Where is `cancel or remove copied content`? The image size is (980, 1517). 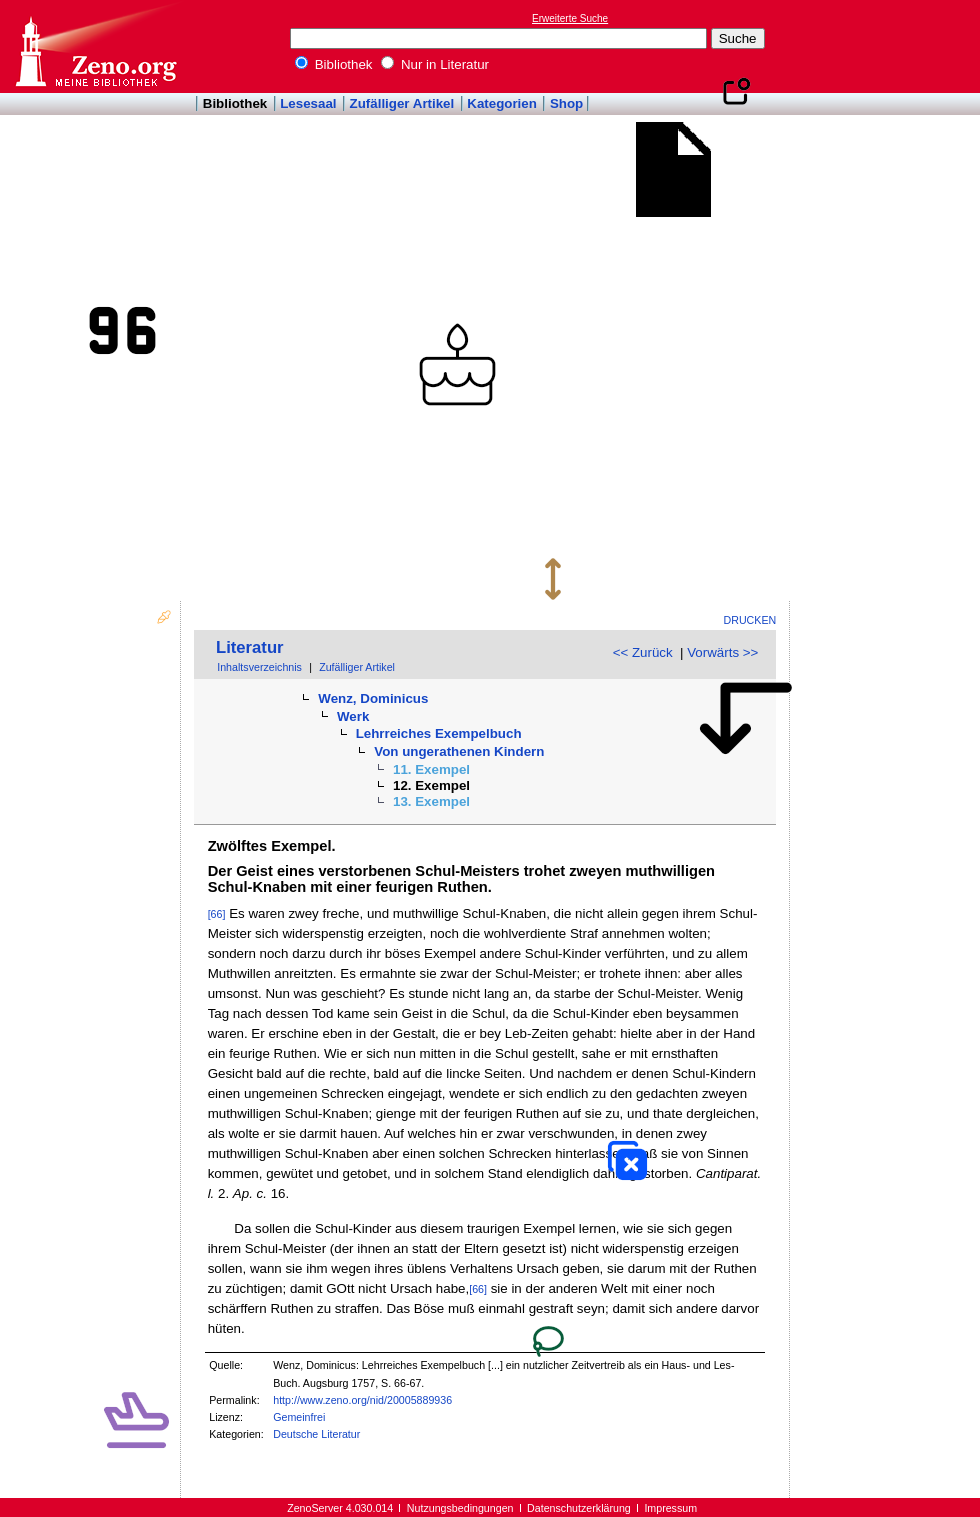 cancel or remove copied content is located at coordinates (627, 1160).